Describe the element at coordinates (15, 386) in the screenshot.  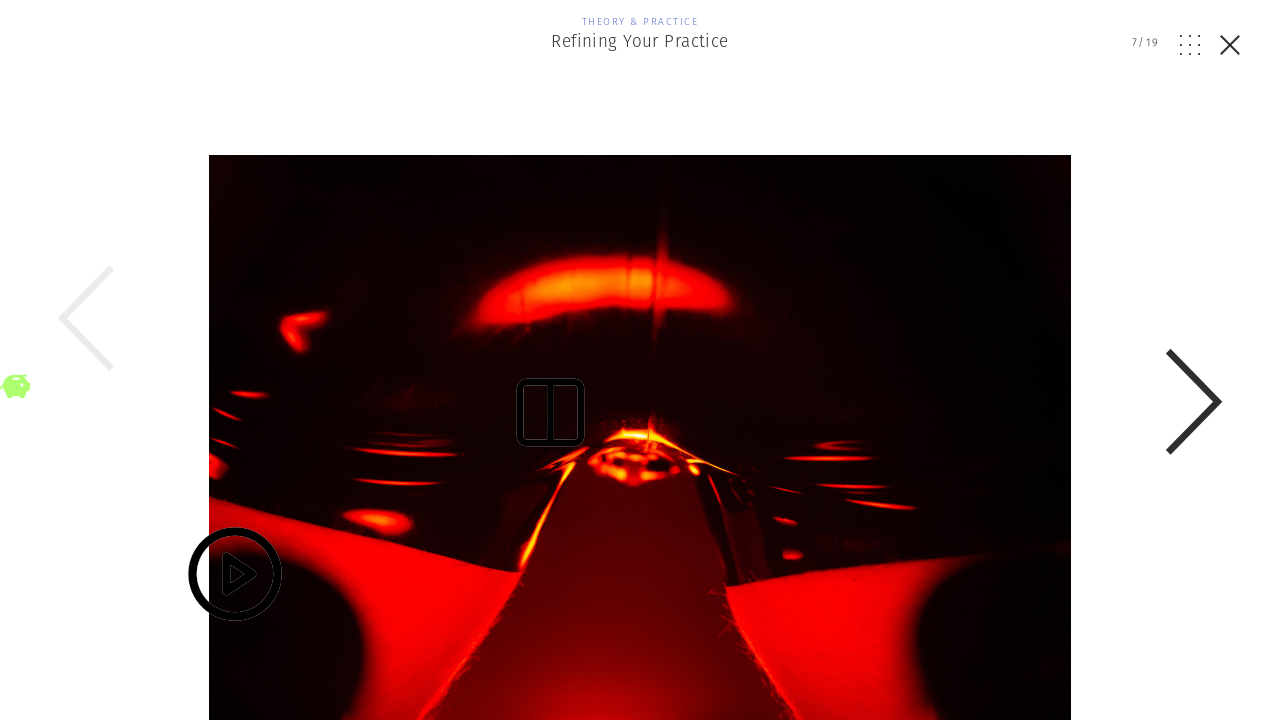
I see `view savings or financial goals` at that location.